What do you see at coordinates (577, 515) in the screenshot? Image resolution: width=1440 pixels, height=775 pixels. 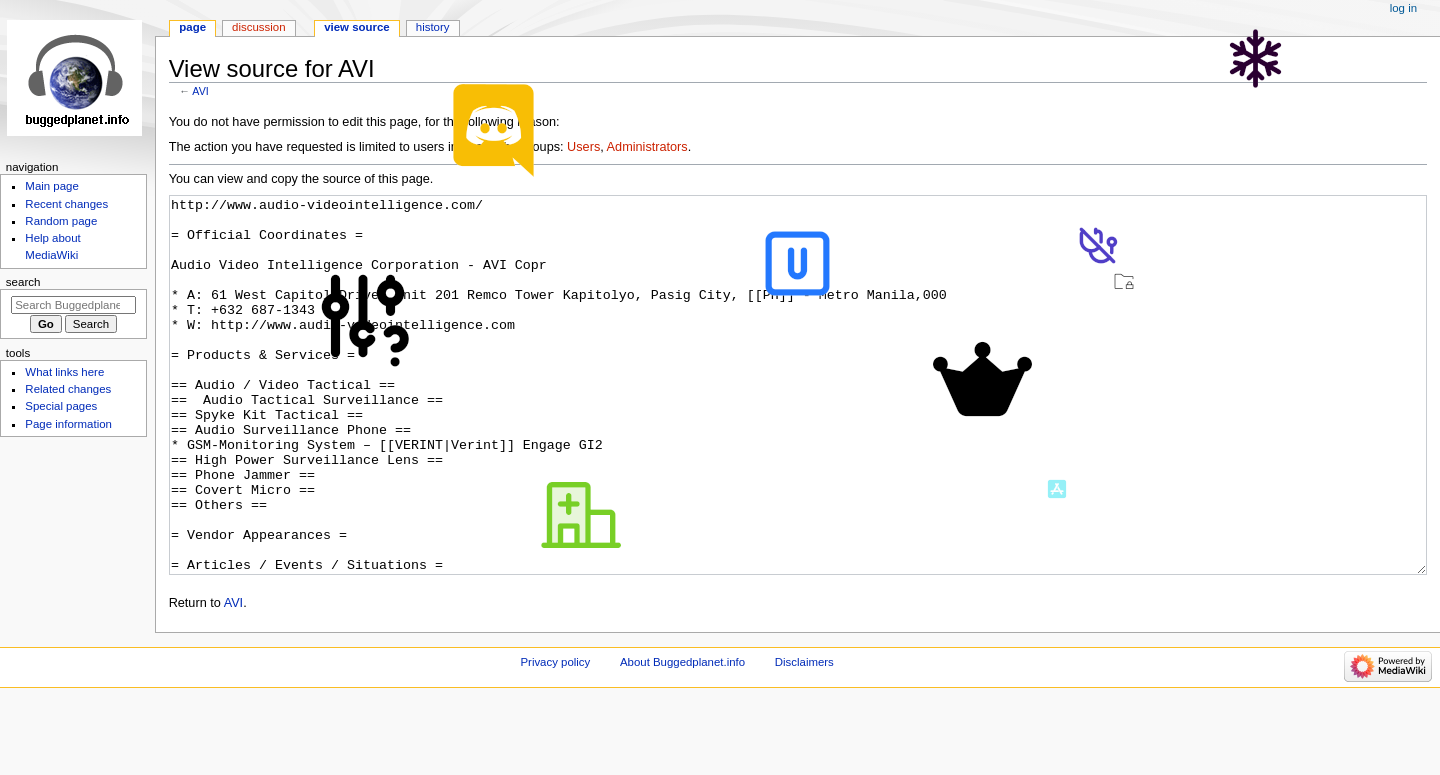 I see `find nearby hospitals or medical facilities` at bounding box center [577, 515].